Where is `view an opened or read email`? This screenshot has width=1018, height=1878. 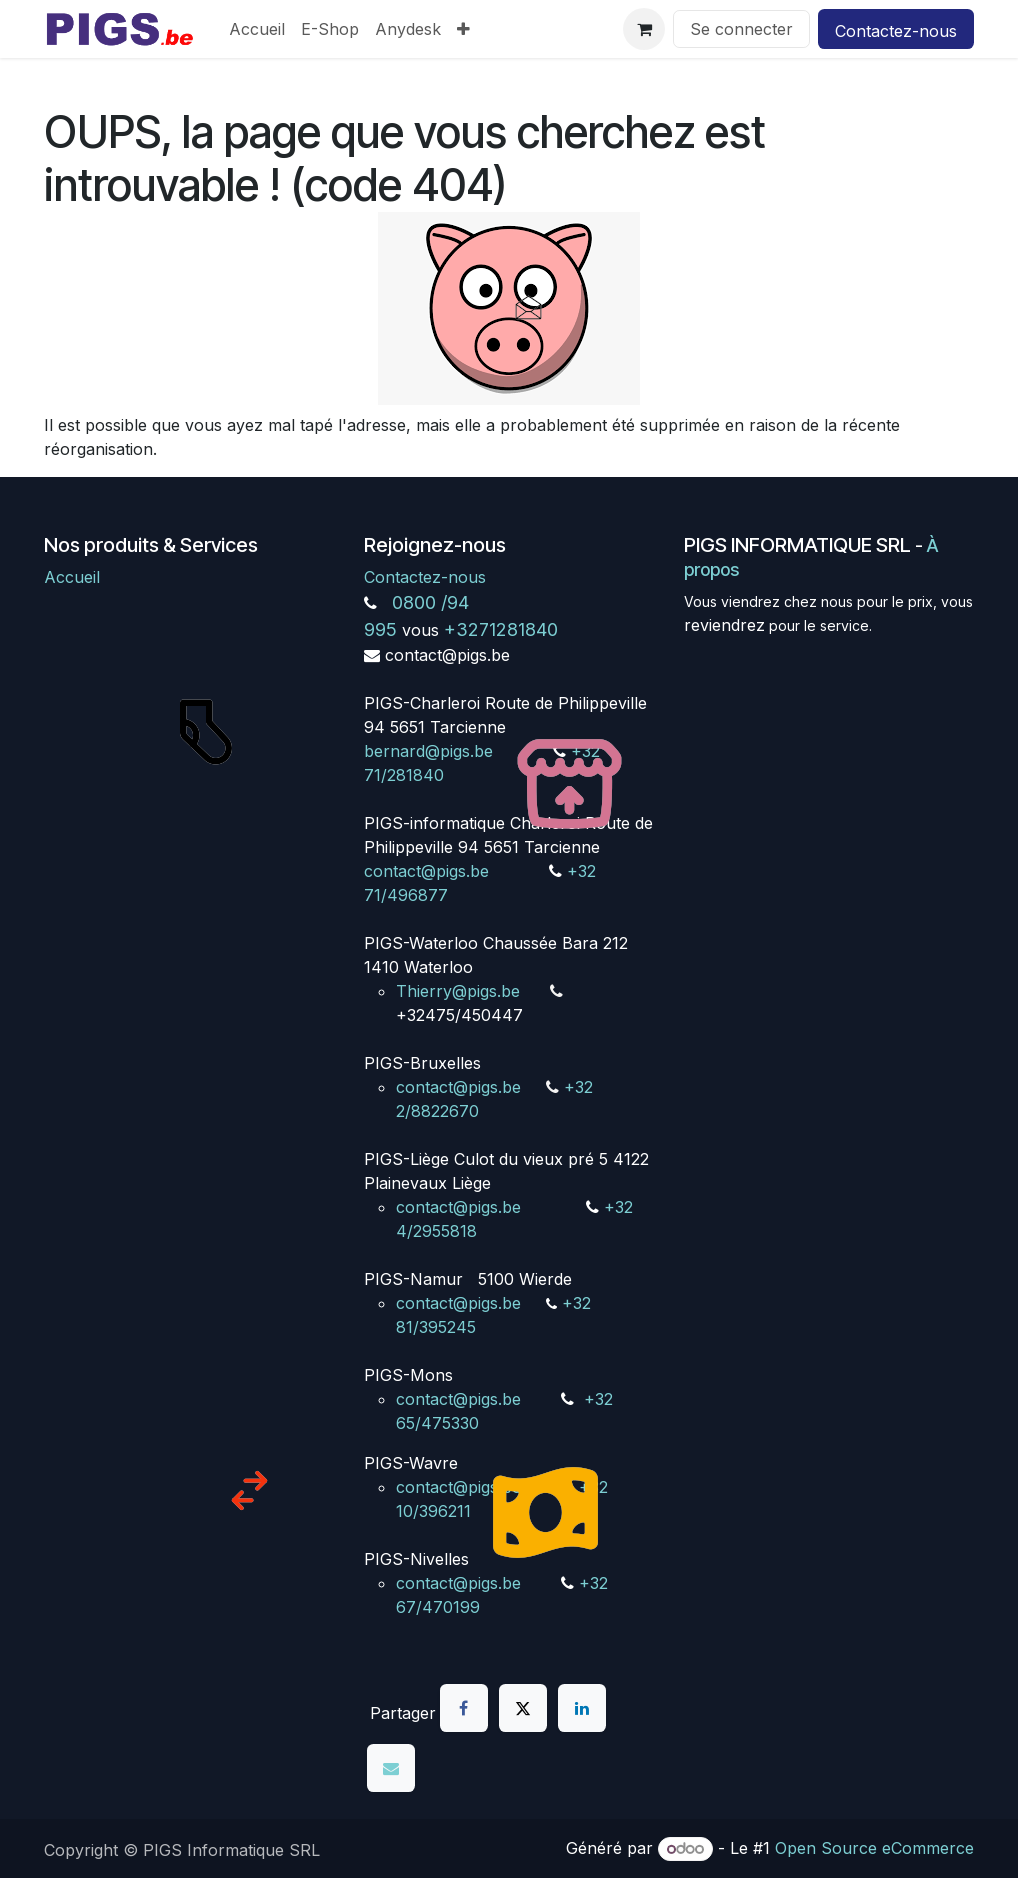
view an opened or read email is located at coordinates (528, 308).